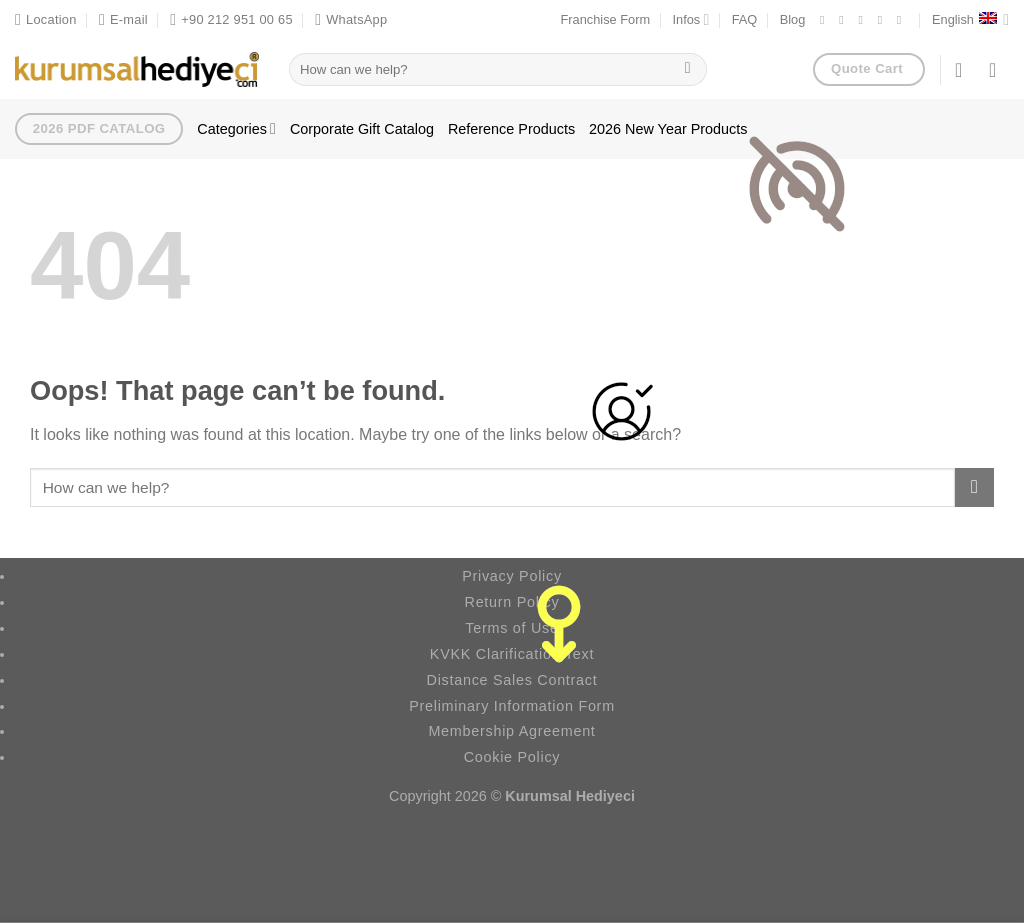 The width and height of the screenshot is (1024, 923). Describe the element at coordinates (559, 624) in the screenshot. I see `swipe down gesture indicator` at that location.